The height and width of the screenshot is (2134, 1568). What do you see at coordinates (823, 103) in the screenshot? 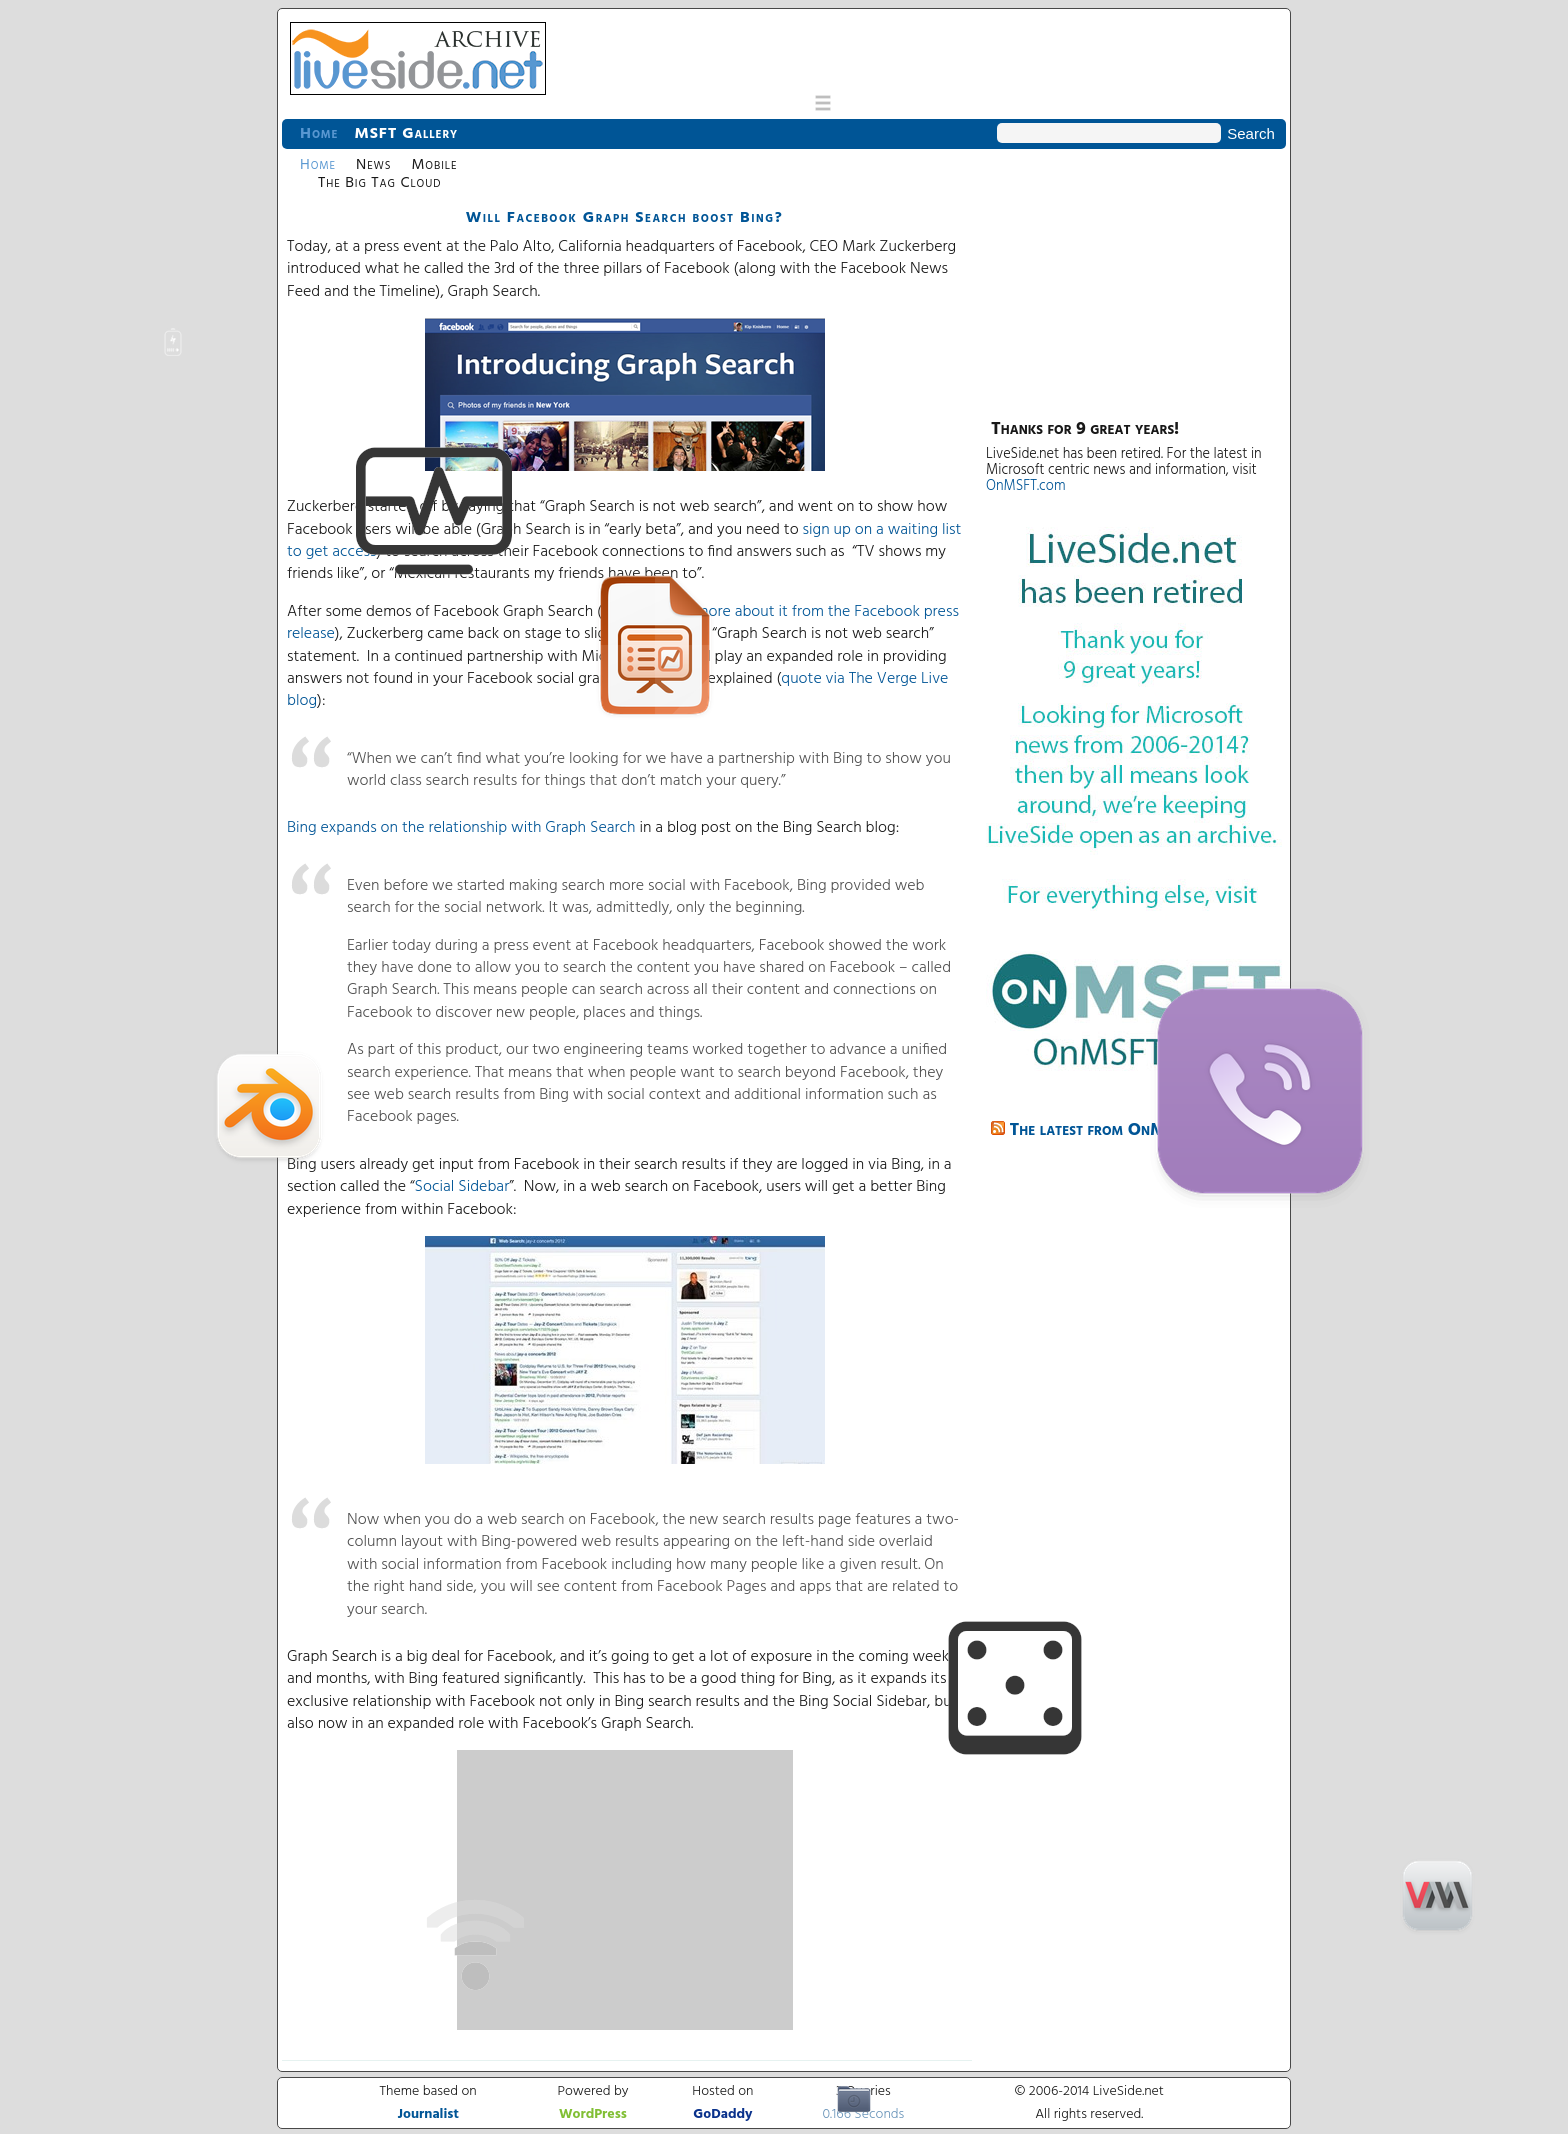
I see `open the main menu` at bounding box center [823, 103].